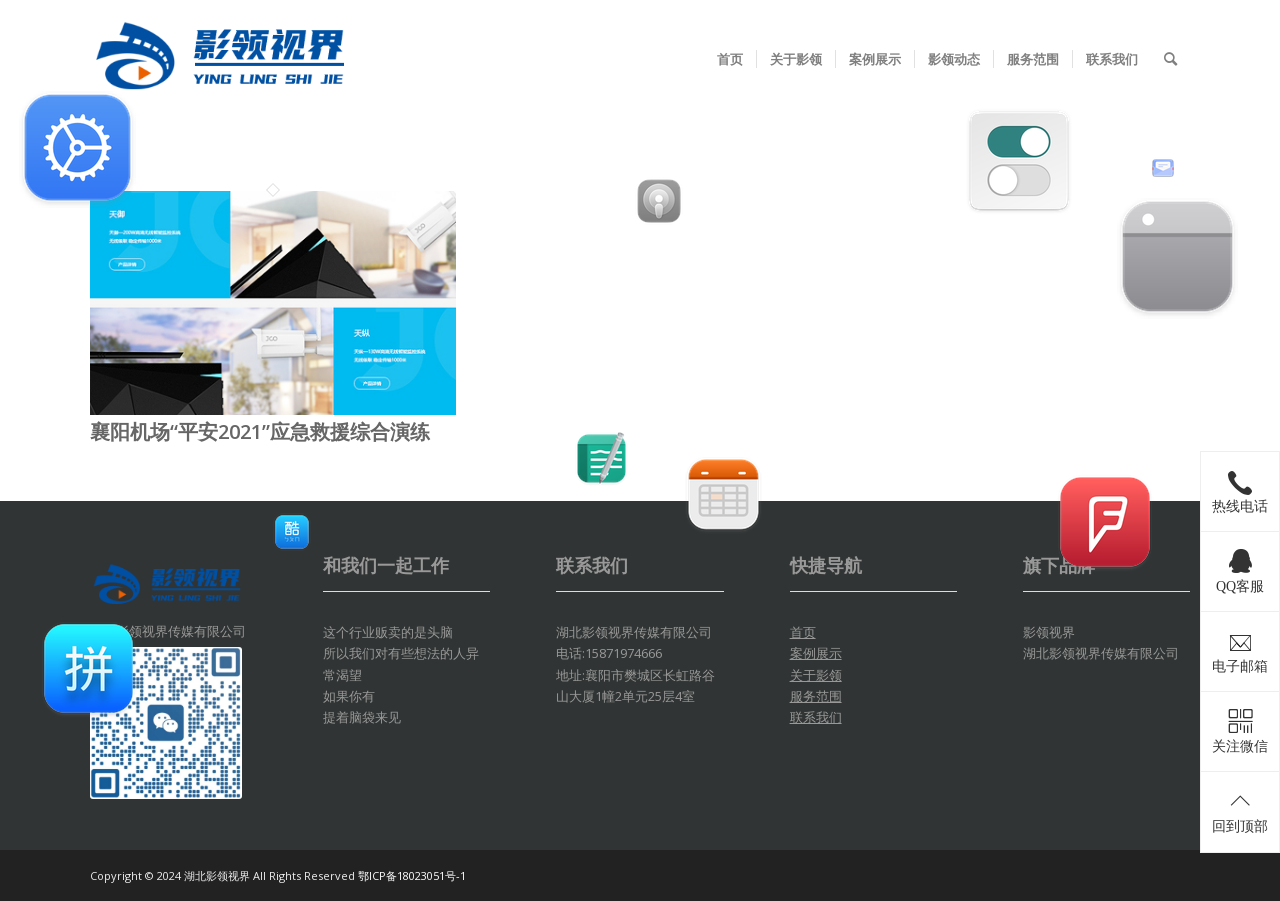 This screenshot has width=1280, height=901. I want to click on open desktop preferences or system settings, so click(1019, 161).